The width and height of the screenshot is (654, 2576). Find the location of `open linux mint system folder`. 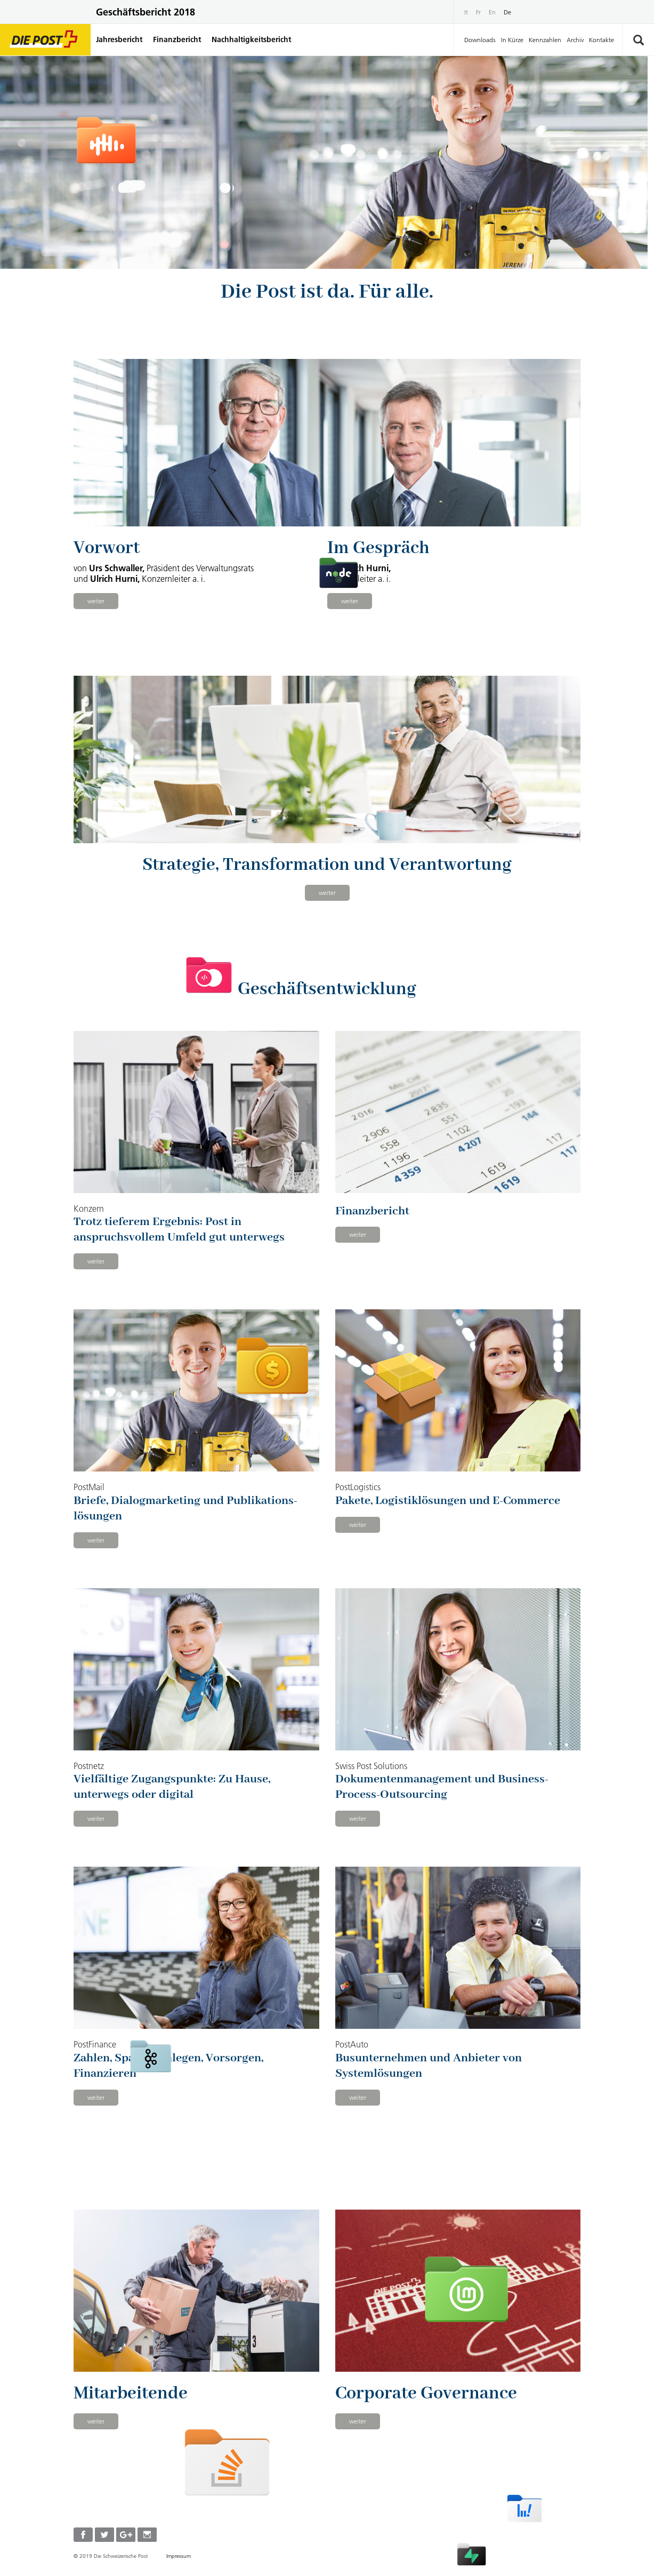

open linux mint system folder is located at coordinates (466, 2291).